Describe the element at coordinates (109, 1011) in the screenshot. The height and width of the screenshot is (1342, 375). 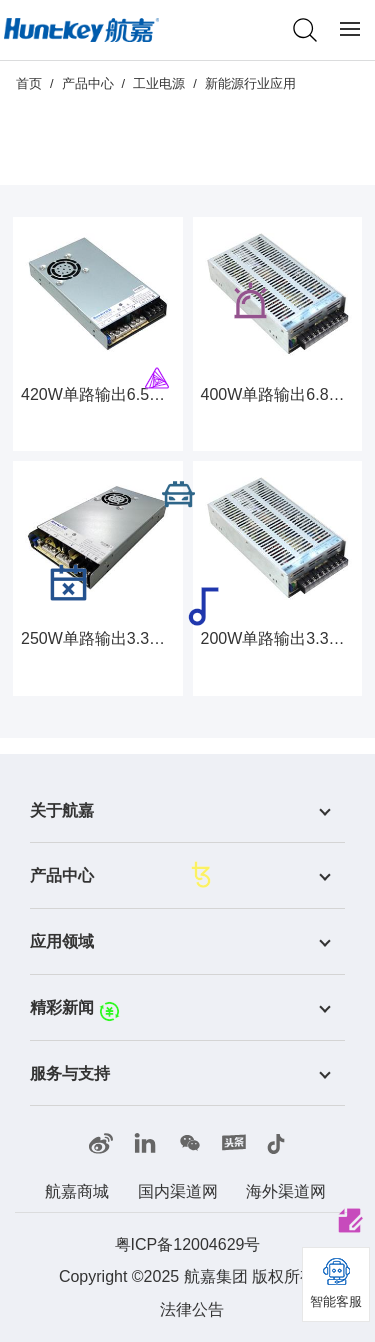
I see `convert currency to Chinese yuan (CNY)` at that location.